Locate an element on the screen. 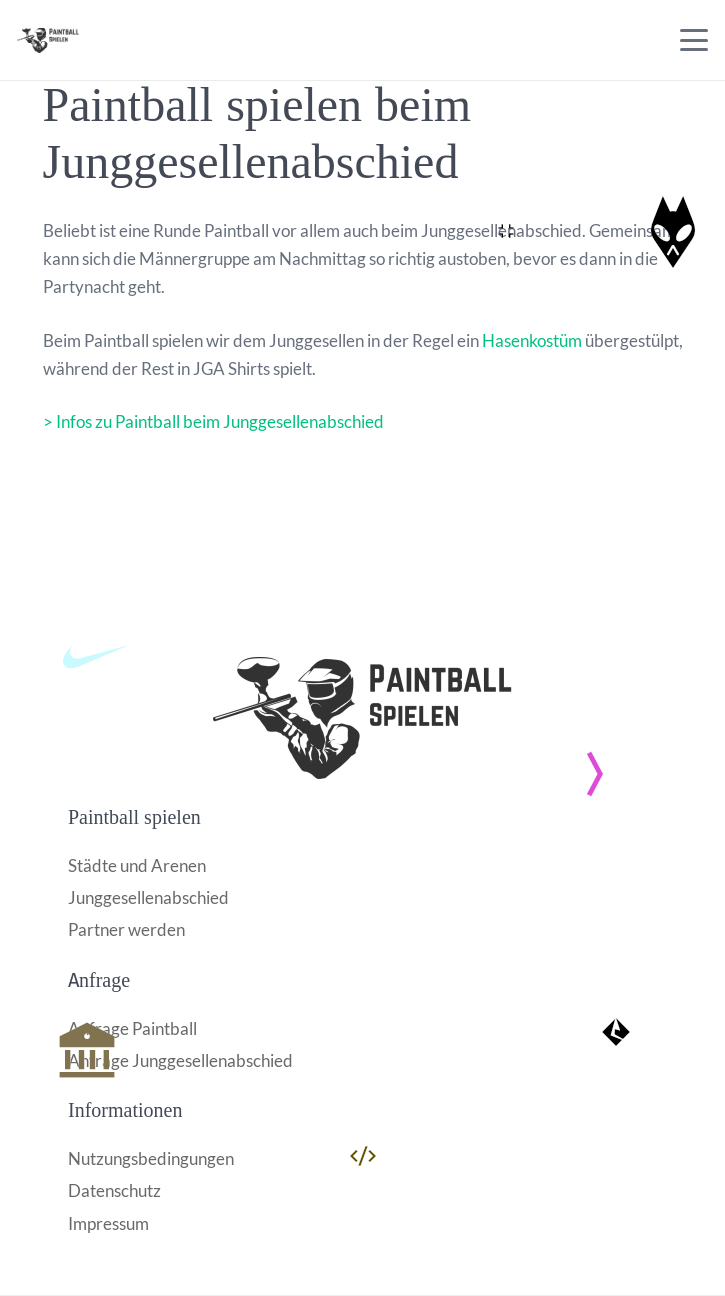 The height and width of the screenshot is (1296, 725). open informatica application is located at coordinates (616, 1032).